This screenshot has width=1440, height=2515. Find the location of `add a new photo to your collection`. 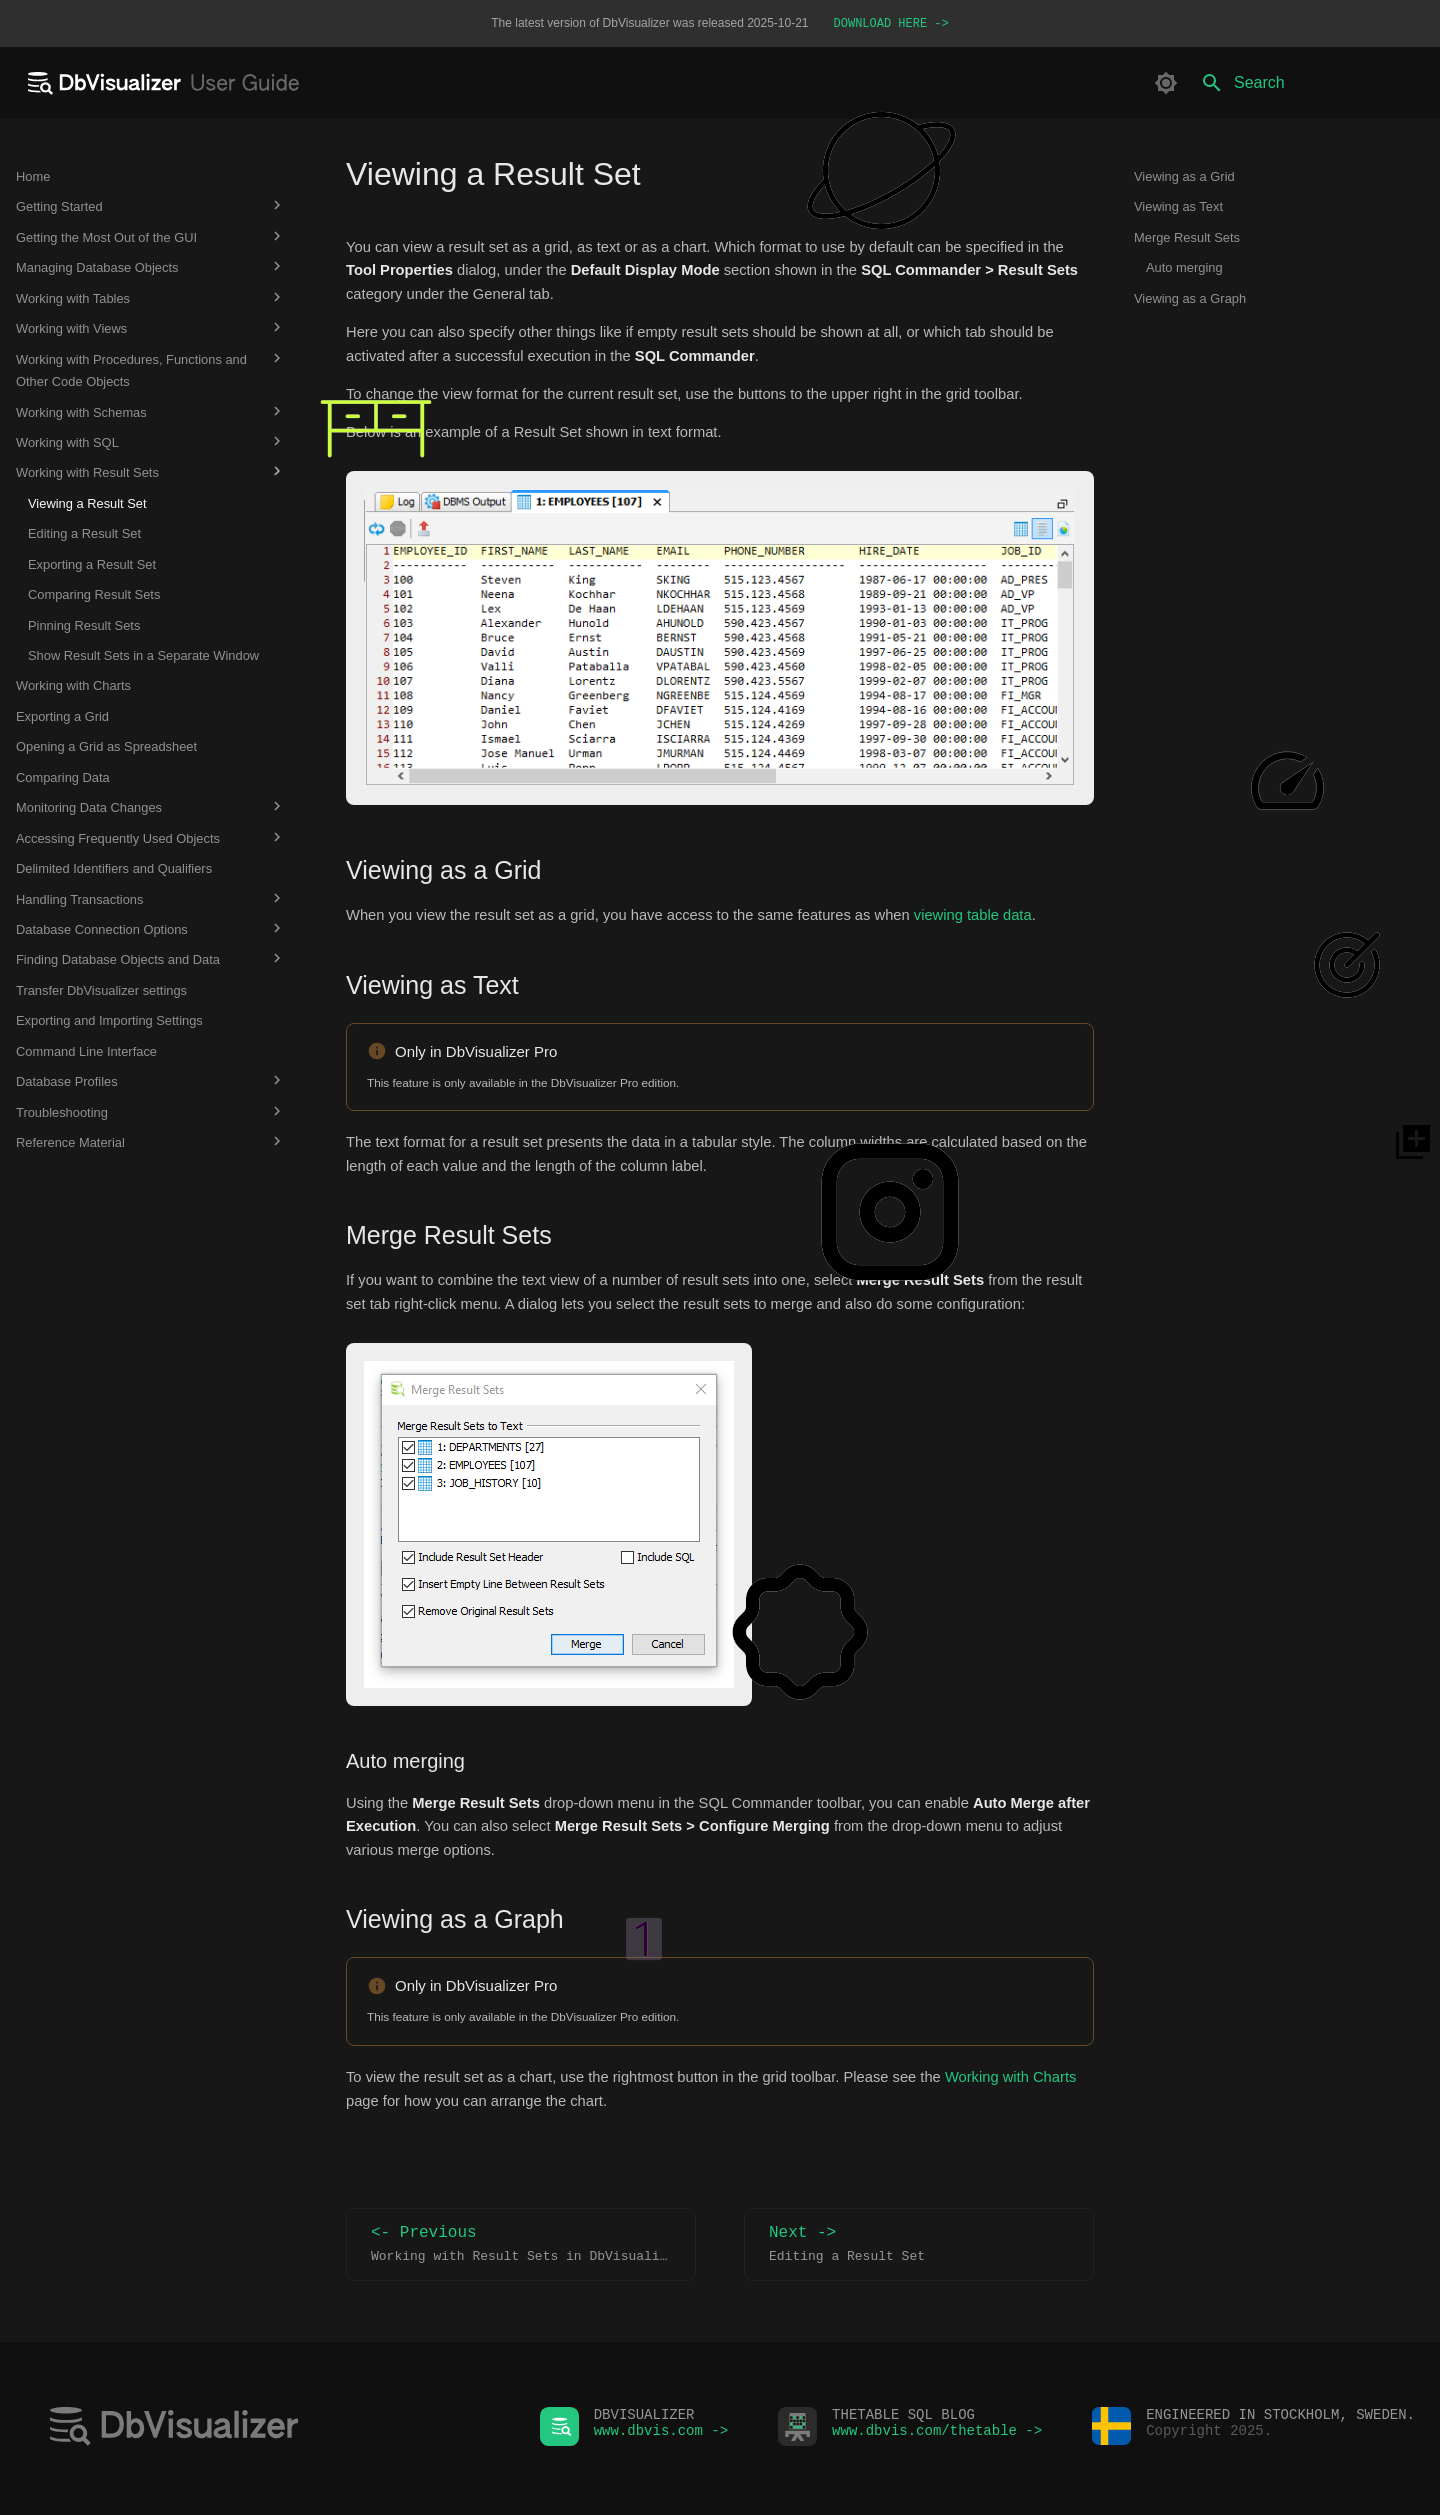

add a new photo to your collection is located at coordinates (1413, 1142).